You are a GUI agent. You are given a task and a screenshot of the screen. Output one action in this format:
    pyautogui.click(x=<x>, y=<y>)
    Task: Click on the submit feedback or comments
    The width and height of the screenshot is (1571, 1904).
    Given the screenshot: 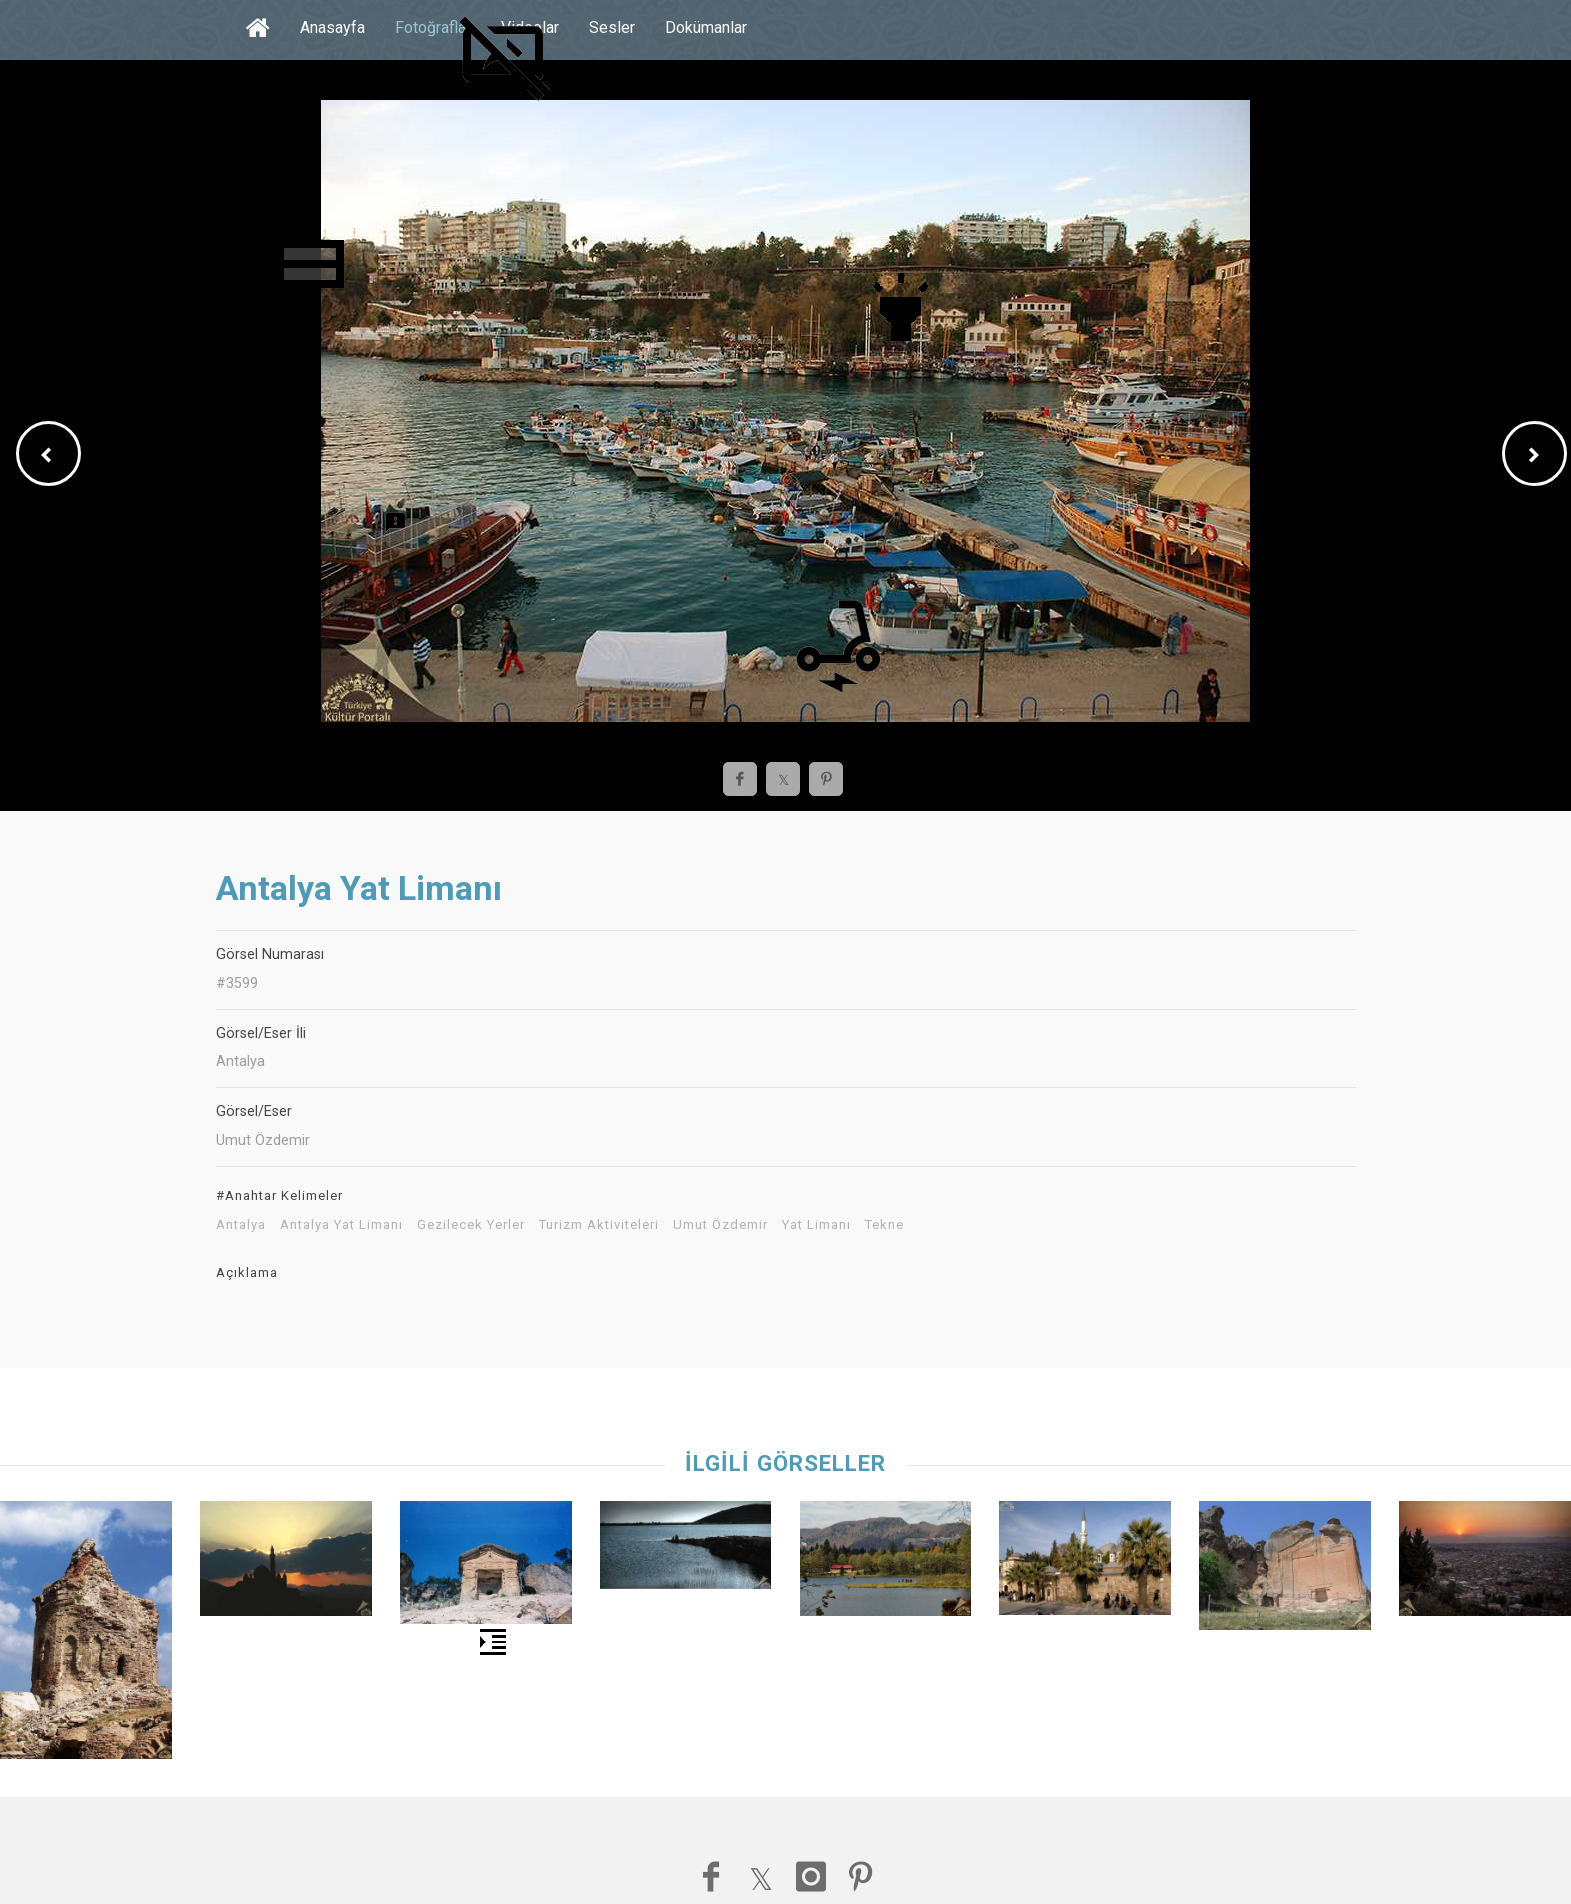 What is the action you would take?
    pyautogui.click(x=395, y=522)
    